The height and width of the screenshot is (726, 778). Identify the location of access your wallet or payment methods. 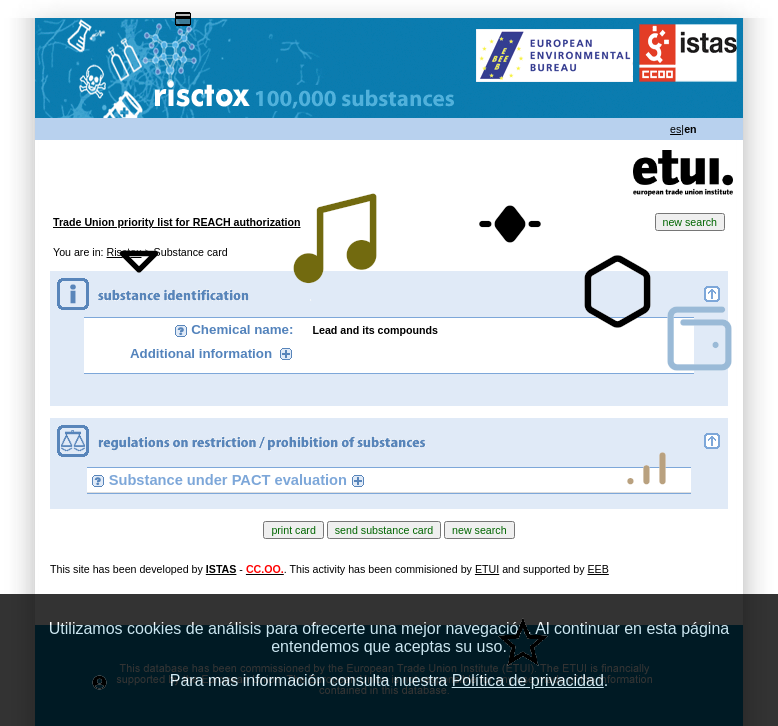
(699, 338).